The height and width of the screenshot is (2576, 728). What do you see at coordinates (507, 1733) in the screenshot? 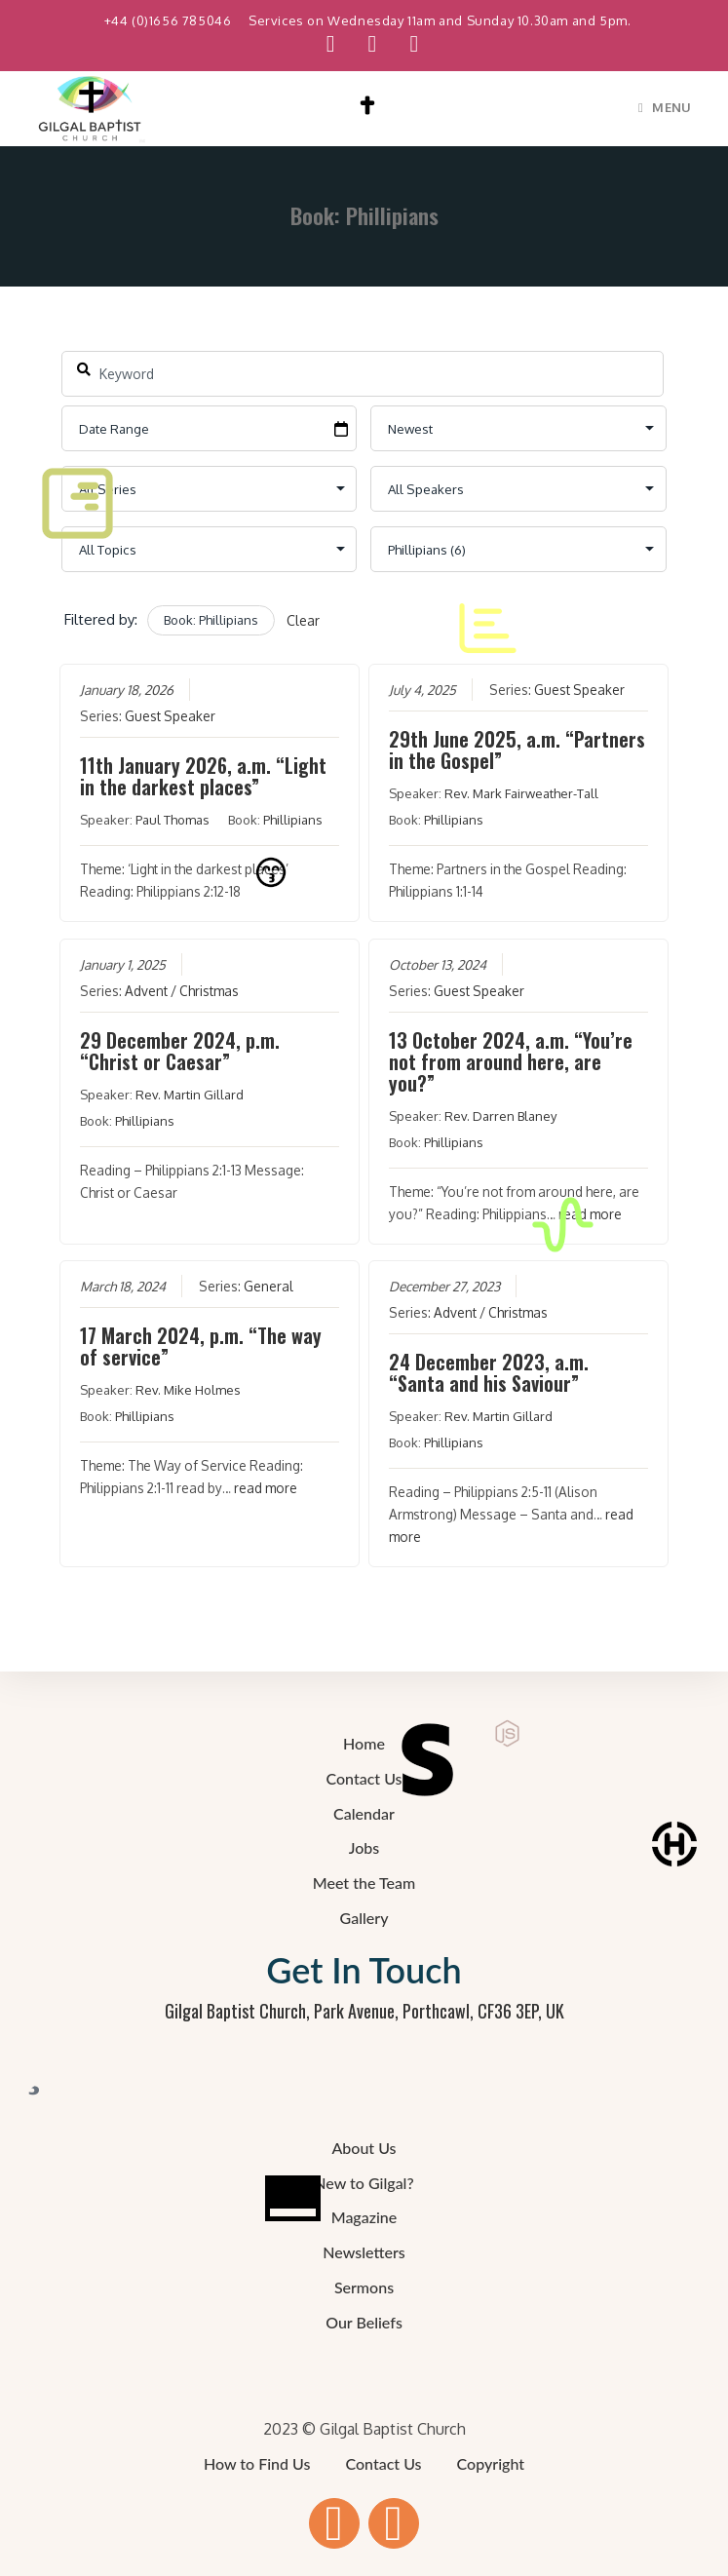
I see `Node.js logo` at bounding box center [507, 1733].